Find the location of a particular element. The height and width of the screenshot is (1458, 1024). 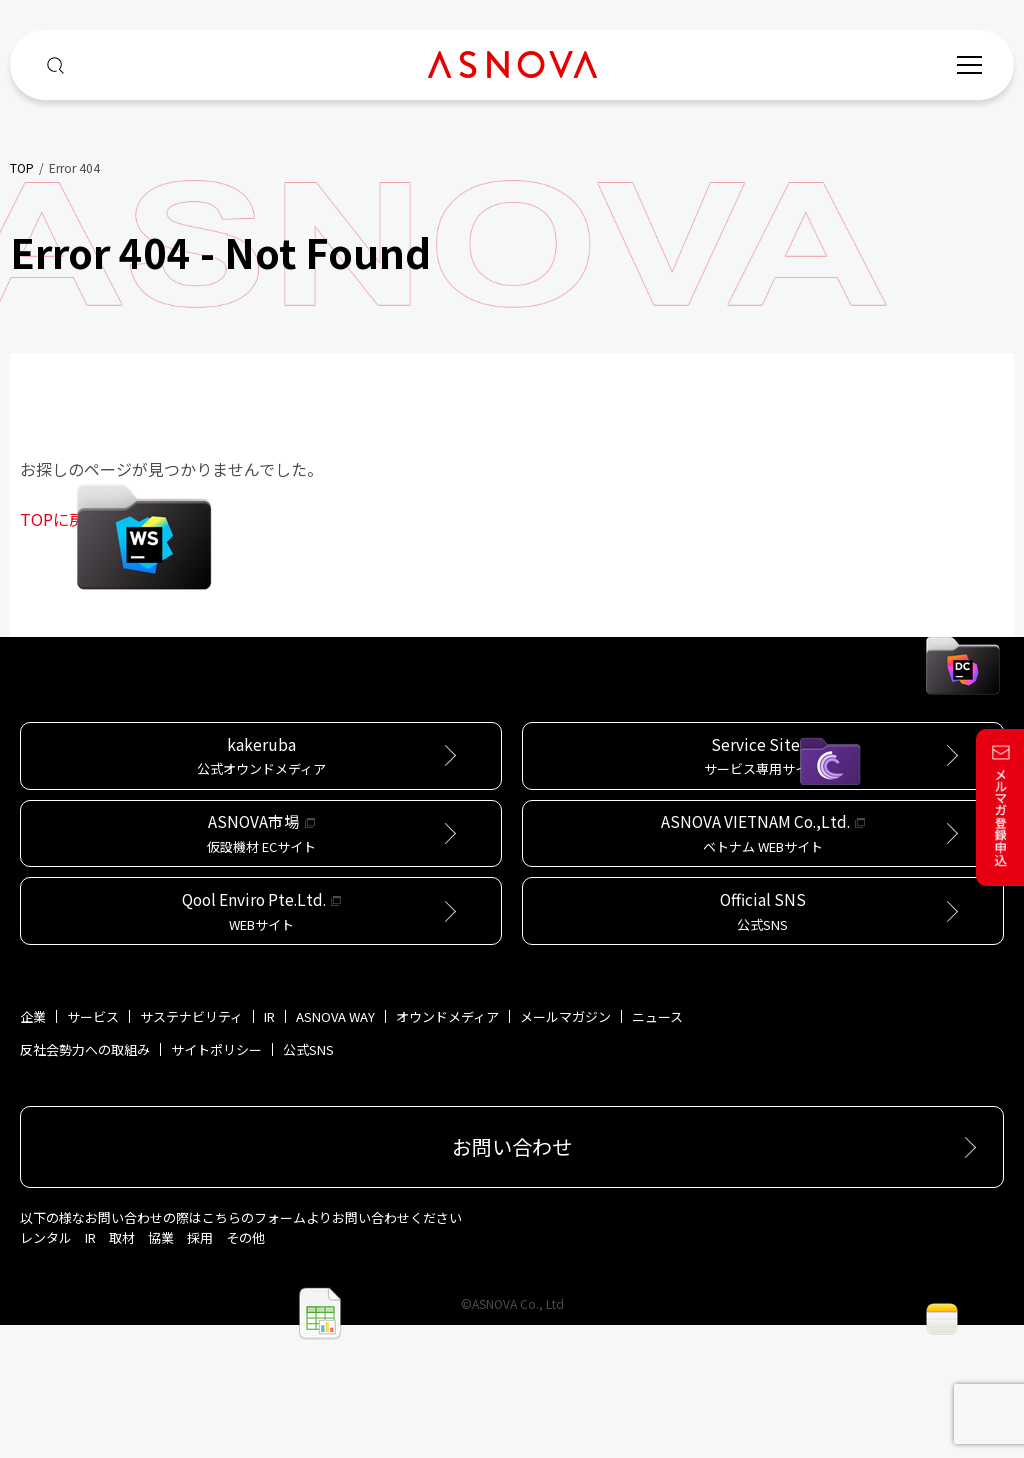

open the notes app is located at coordinates (942, 1319).